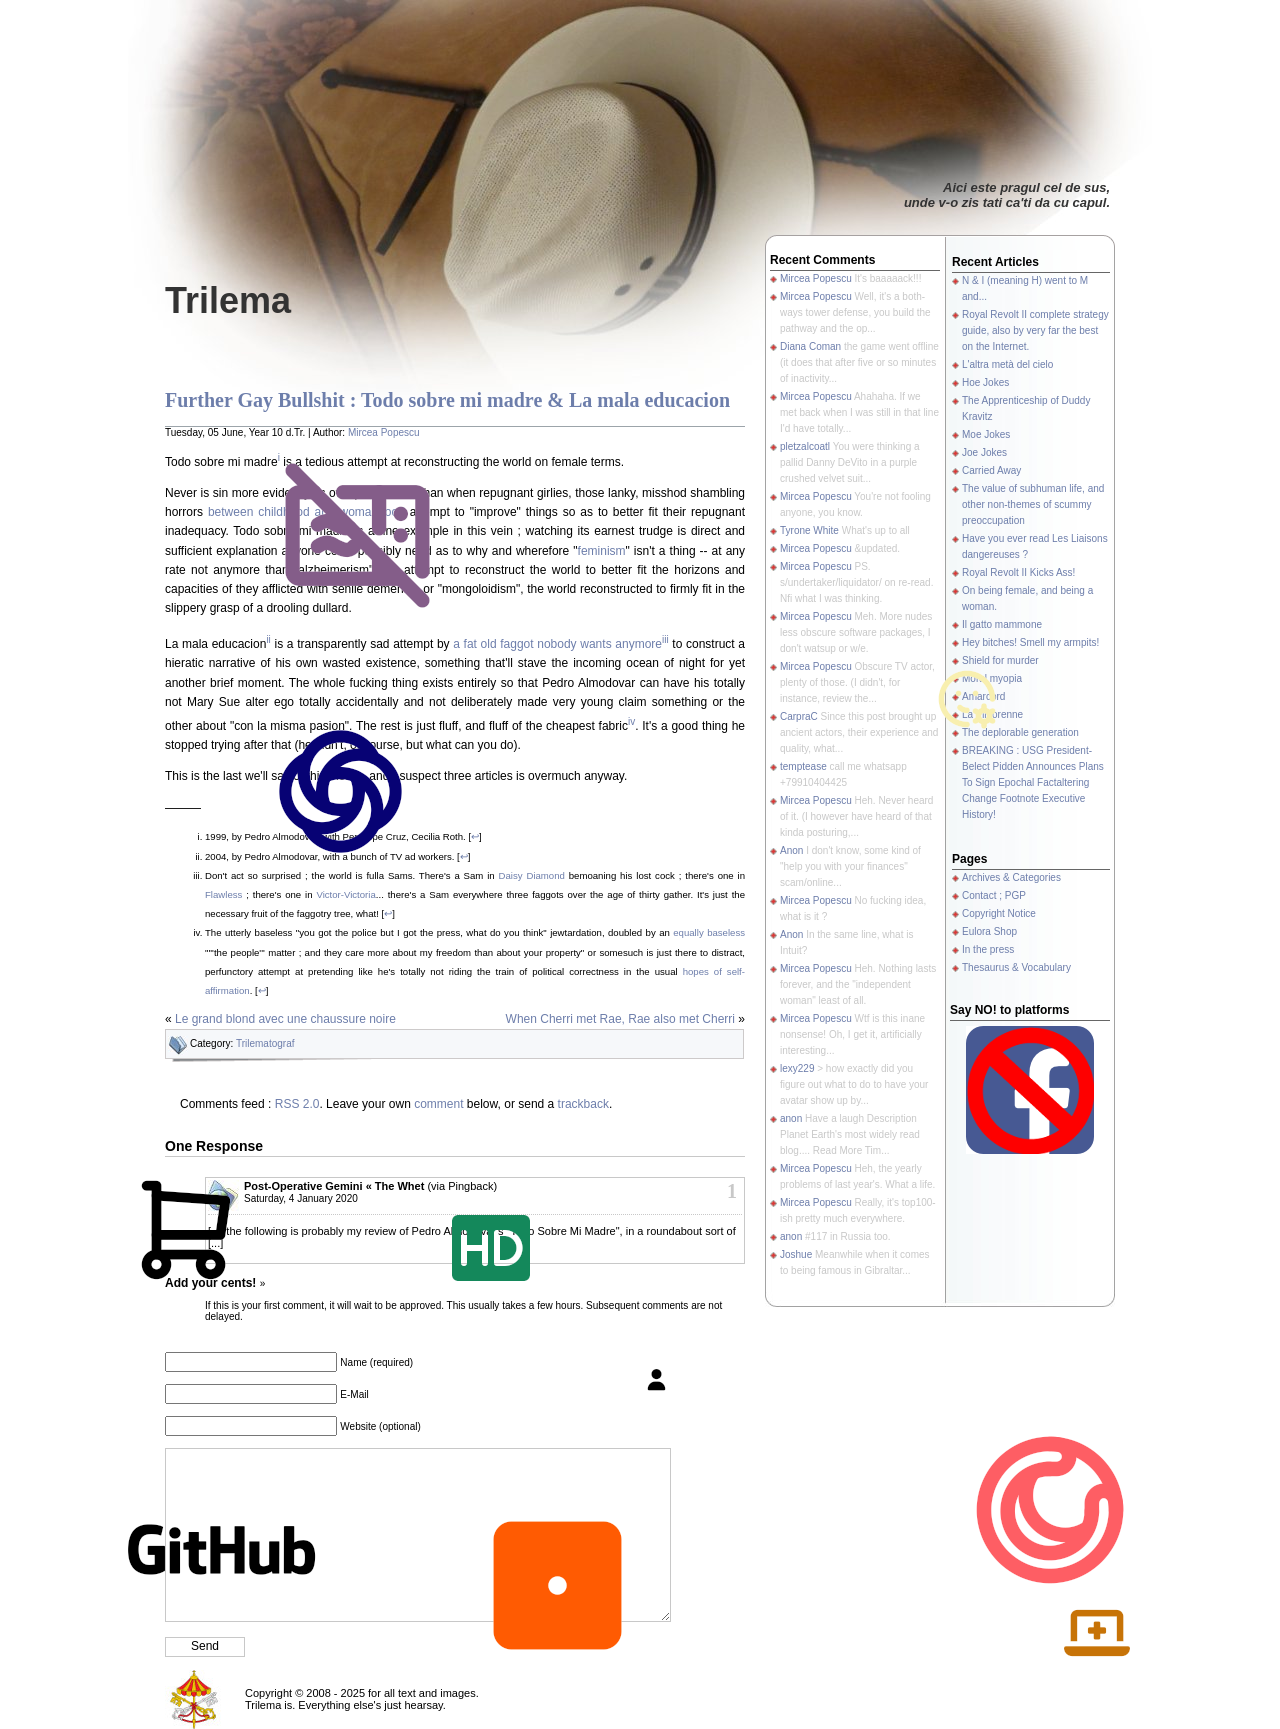 The image size is (1280, 1729). What do you see at coordinates (491, 1248) in the screenshot?
I see `indicates high-definition video quality` at bounding box center [491, 1248].